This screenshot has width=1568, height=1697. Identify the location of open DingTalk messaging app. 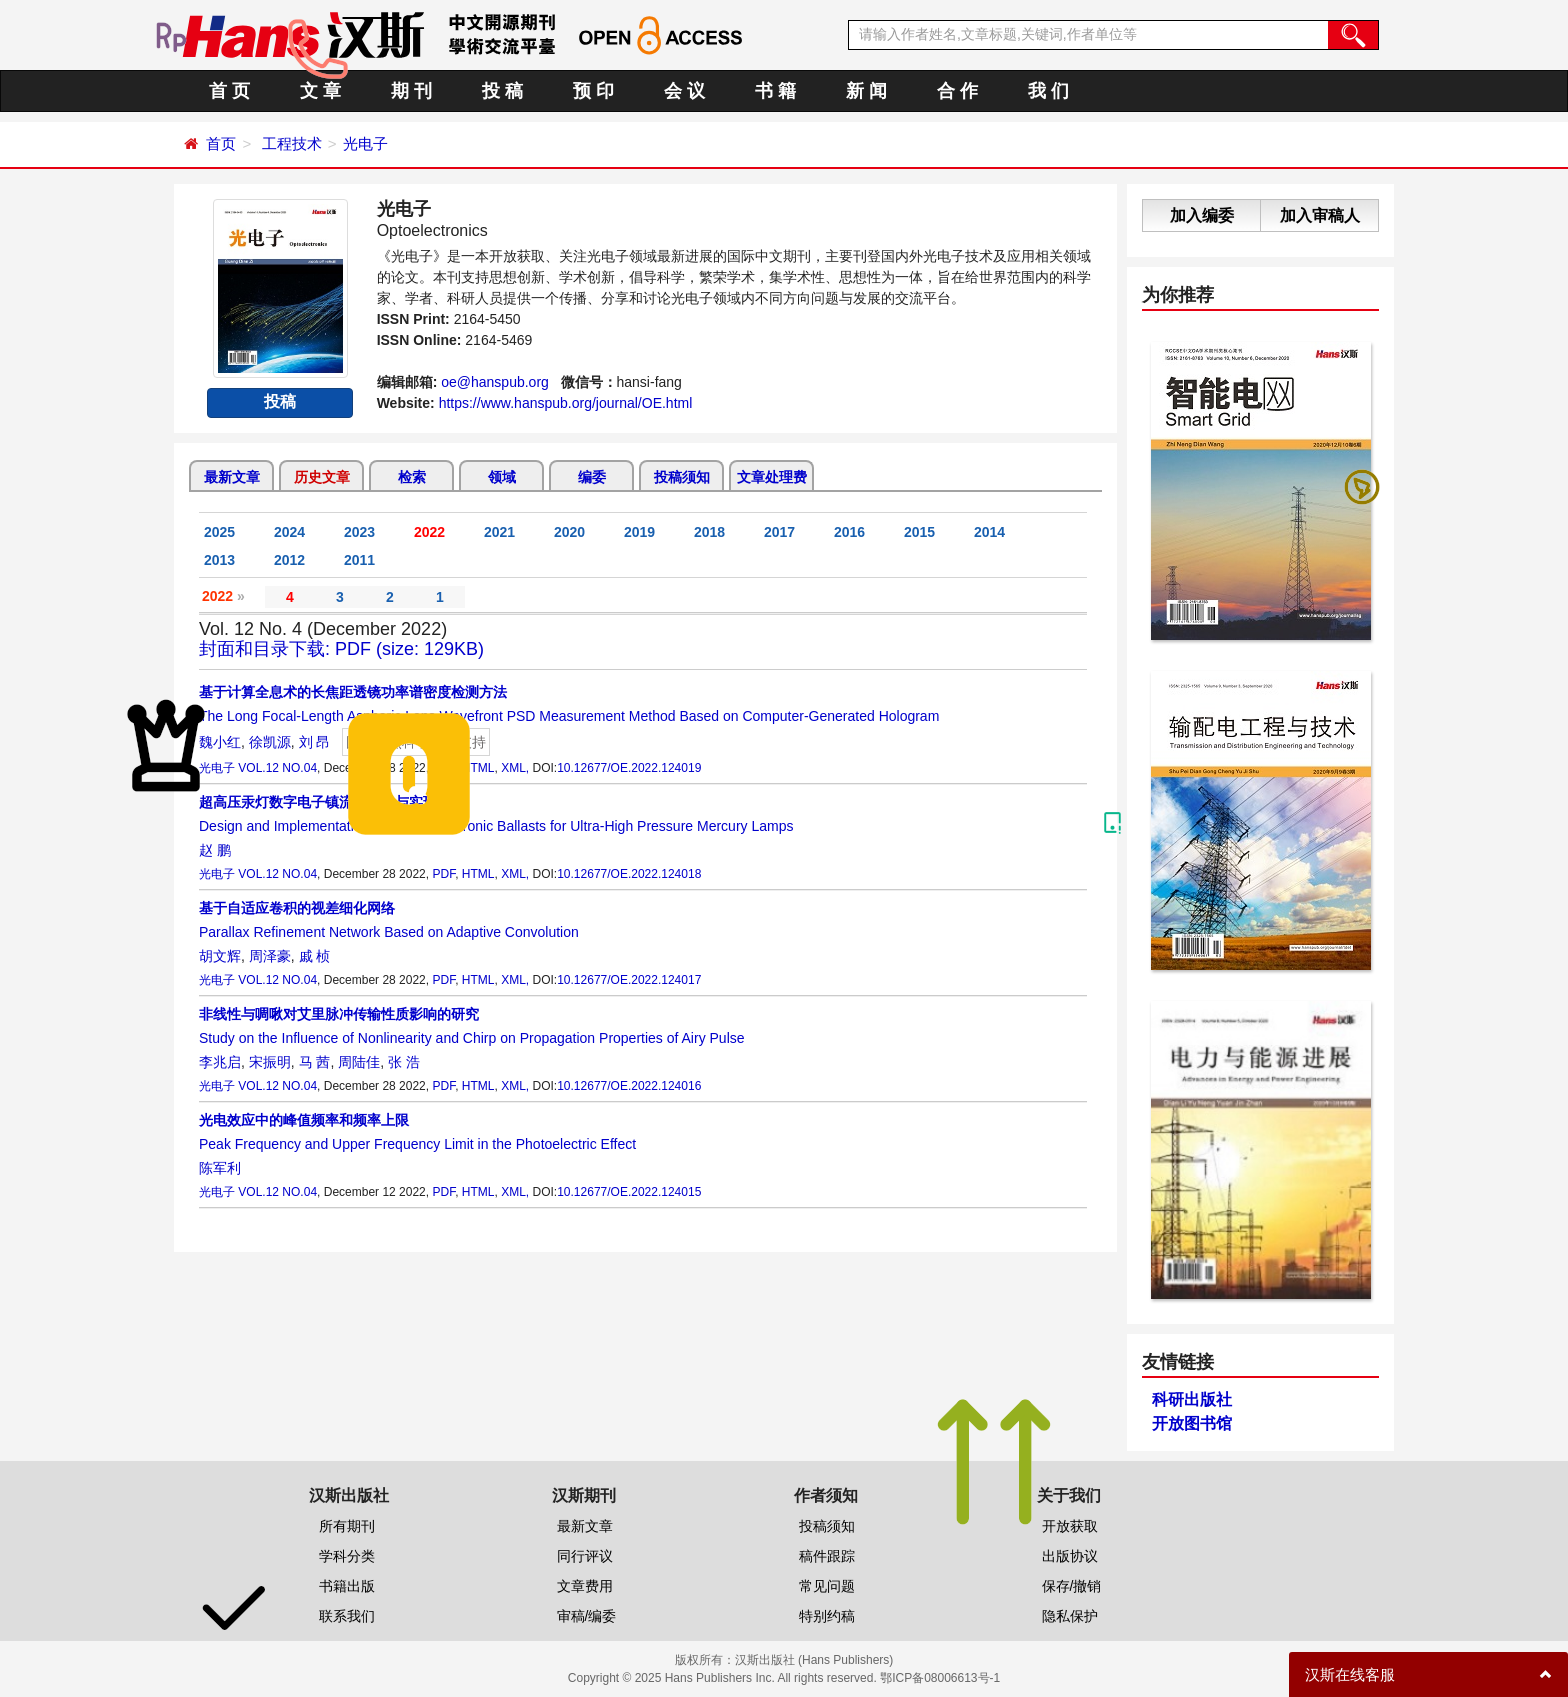
(1362, 487).